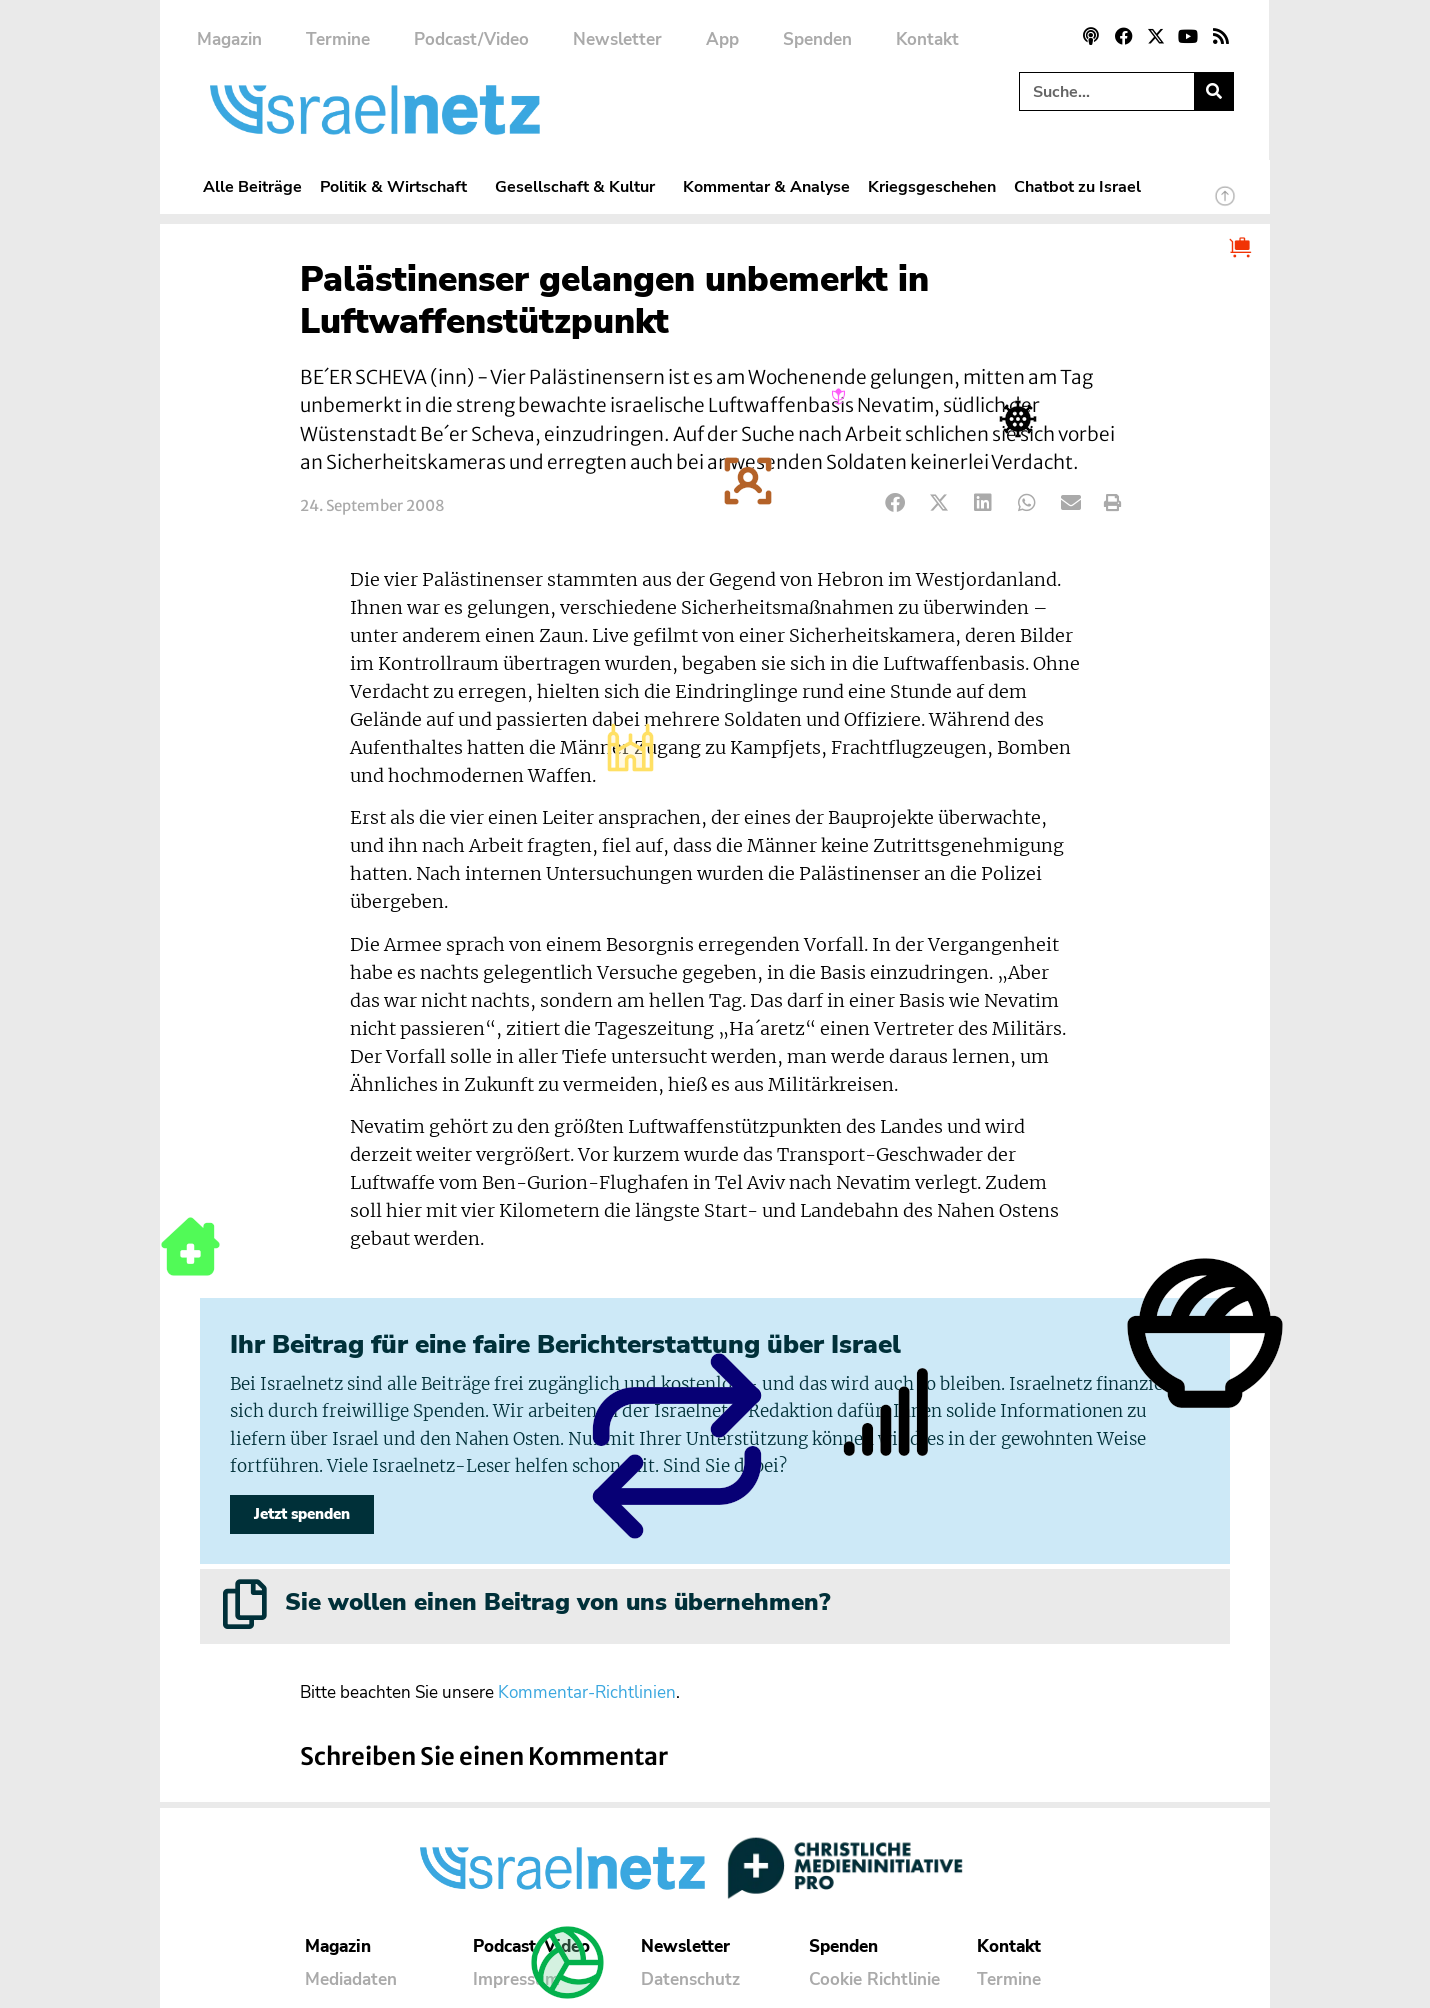 The width and height of the screenshot is (1430, 2008). What do you see at coordinates (838, 396) in the screenshot?
I see `access garden or plant-related features` at bounding box center [838, 396].